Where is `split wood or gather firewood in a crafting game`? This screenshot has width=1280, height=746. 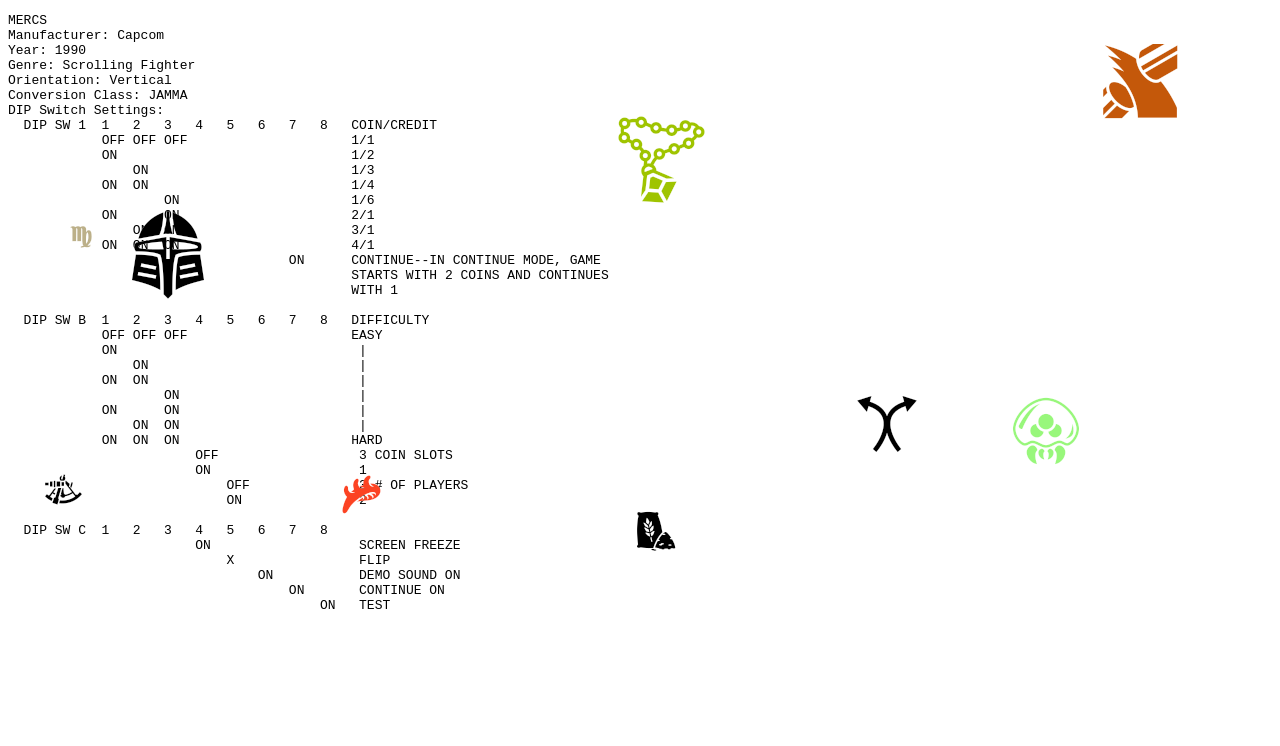 split wood or gather firewood in a crafting game is located at coordinates (1140, 81).